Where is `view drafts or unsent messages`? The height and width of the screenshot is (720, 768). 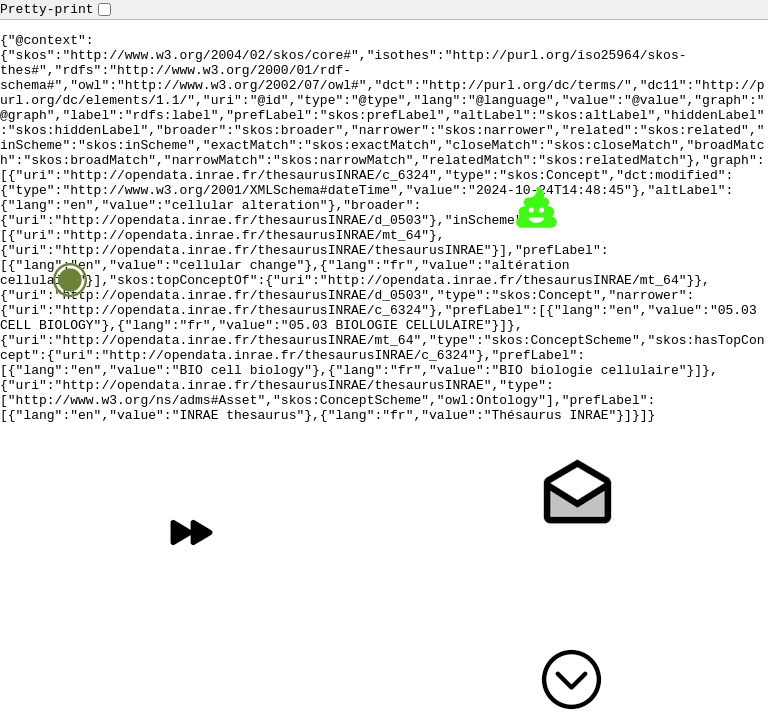
view drafts or unsent messages is located at coordinates (577, 496).